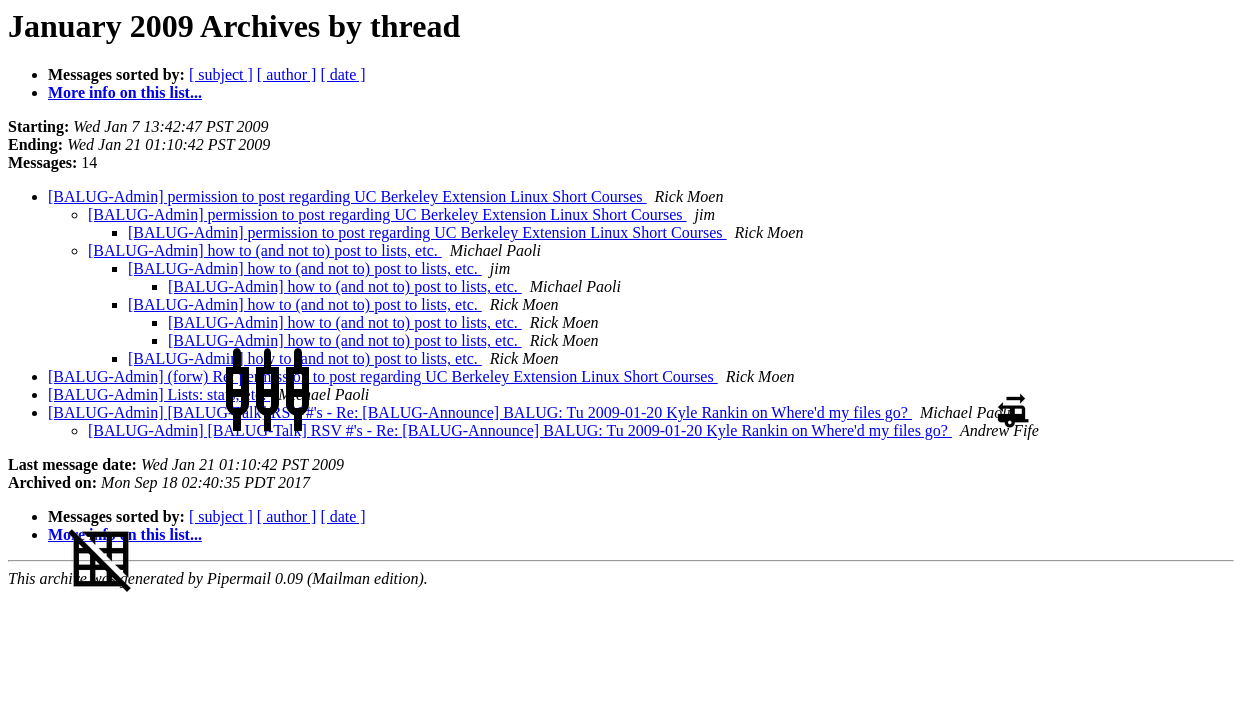 The width and height of the screenshot is (1242, 720). What do you see at coordinates (101, 559) in the screenshot?
I see `disable grid view` at bounding box center [101, 559].